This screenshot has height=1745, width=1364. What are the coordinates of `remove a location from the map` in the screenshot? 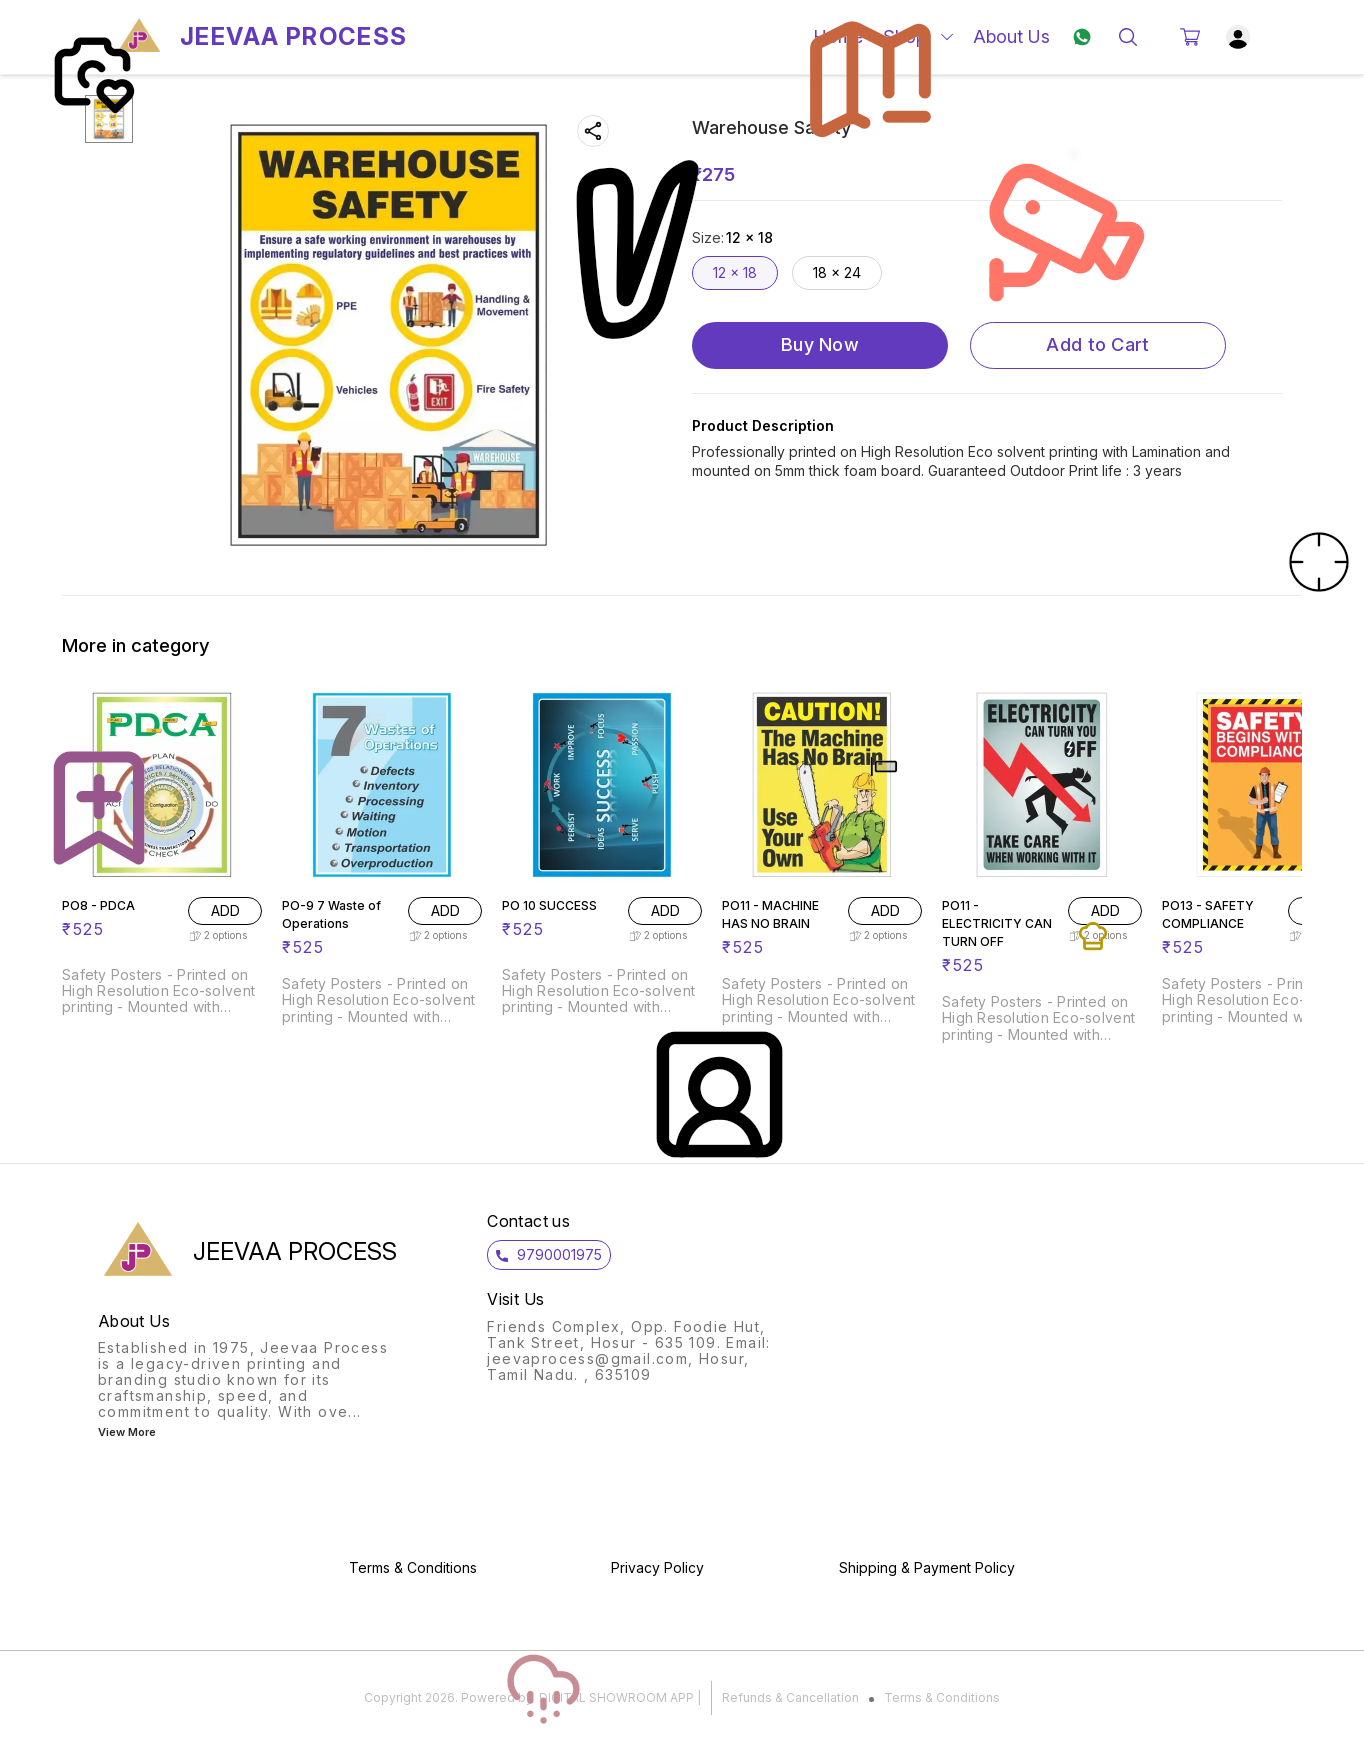 It's located at (870, 80).